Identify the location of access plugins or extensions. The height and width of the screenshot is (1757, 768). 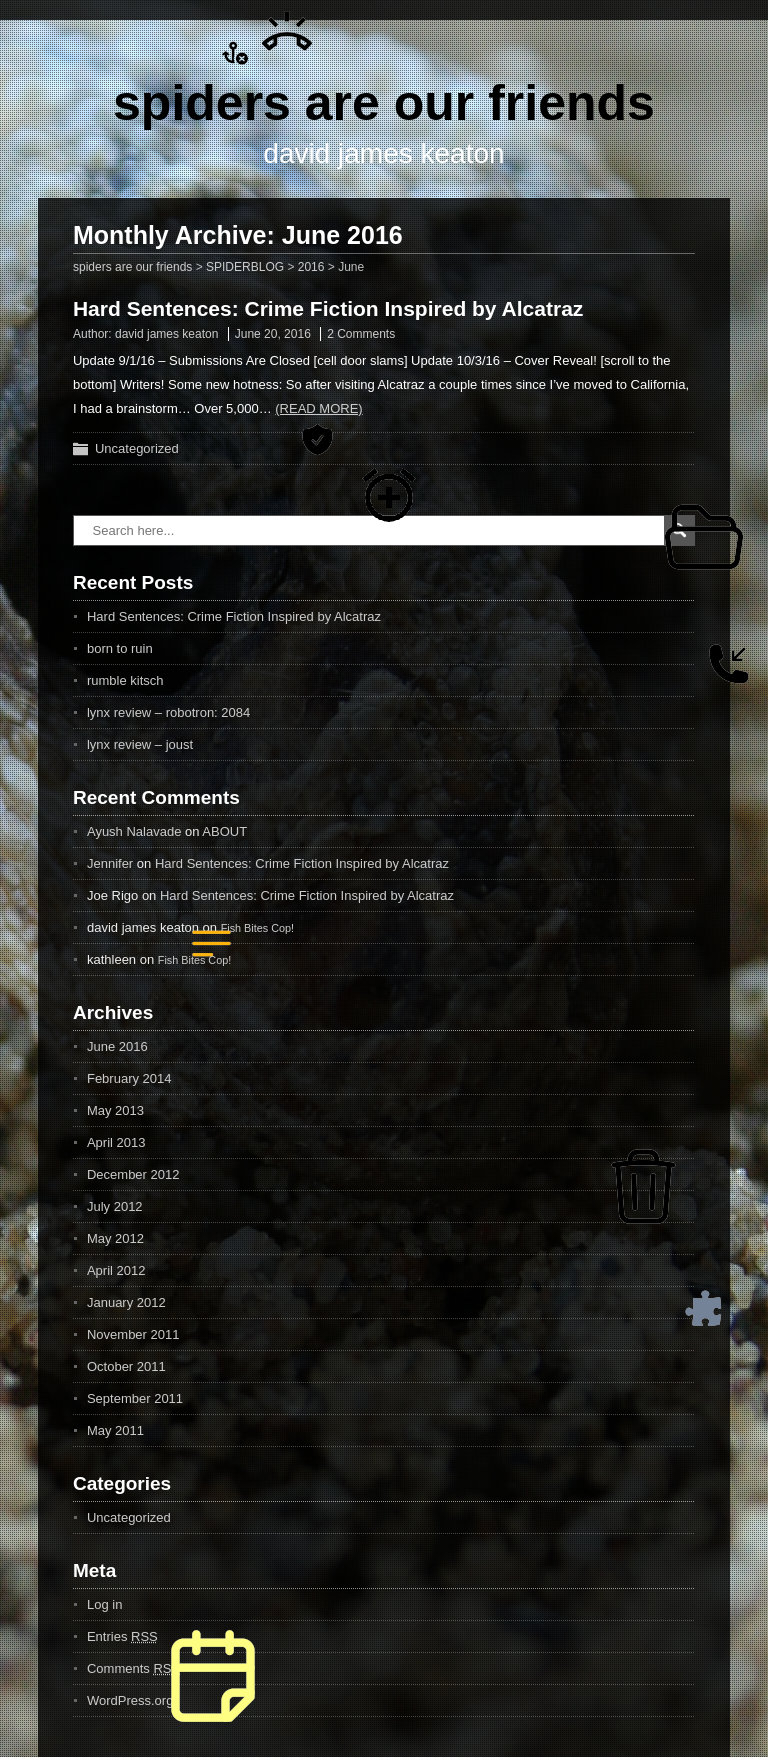
(704, 1309).